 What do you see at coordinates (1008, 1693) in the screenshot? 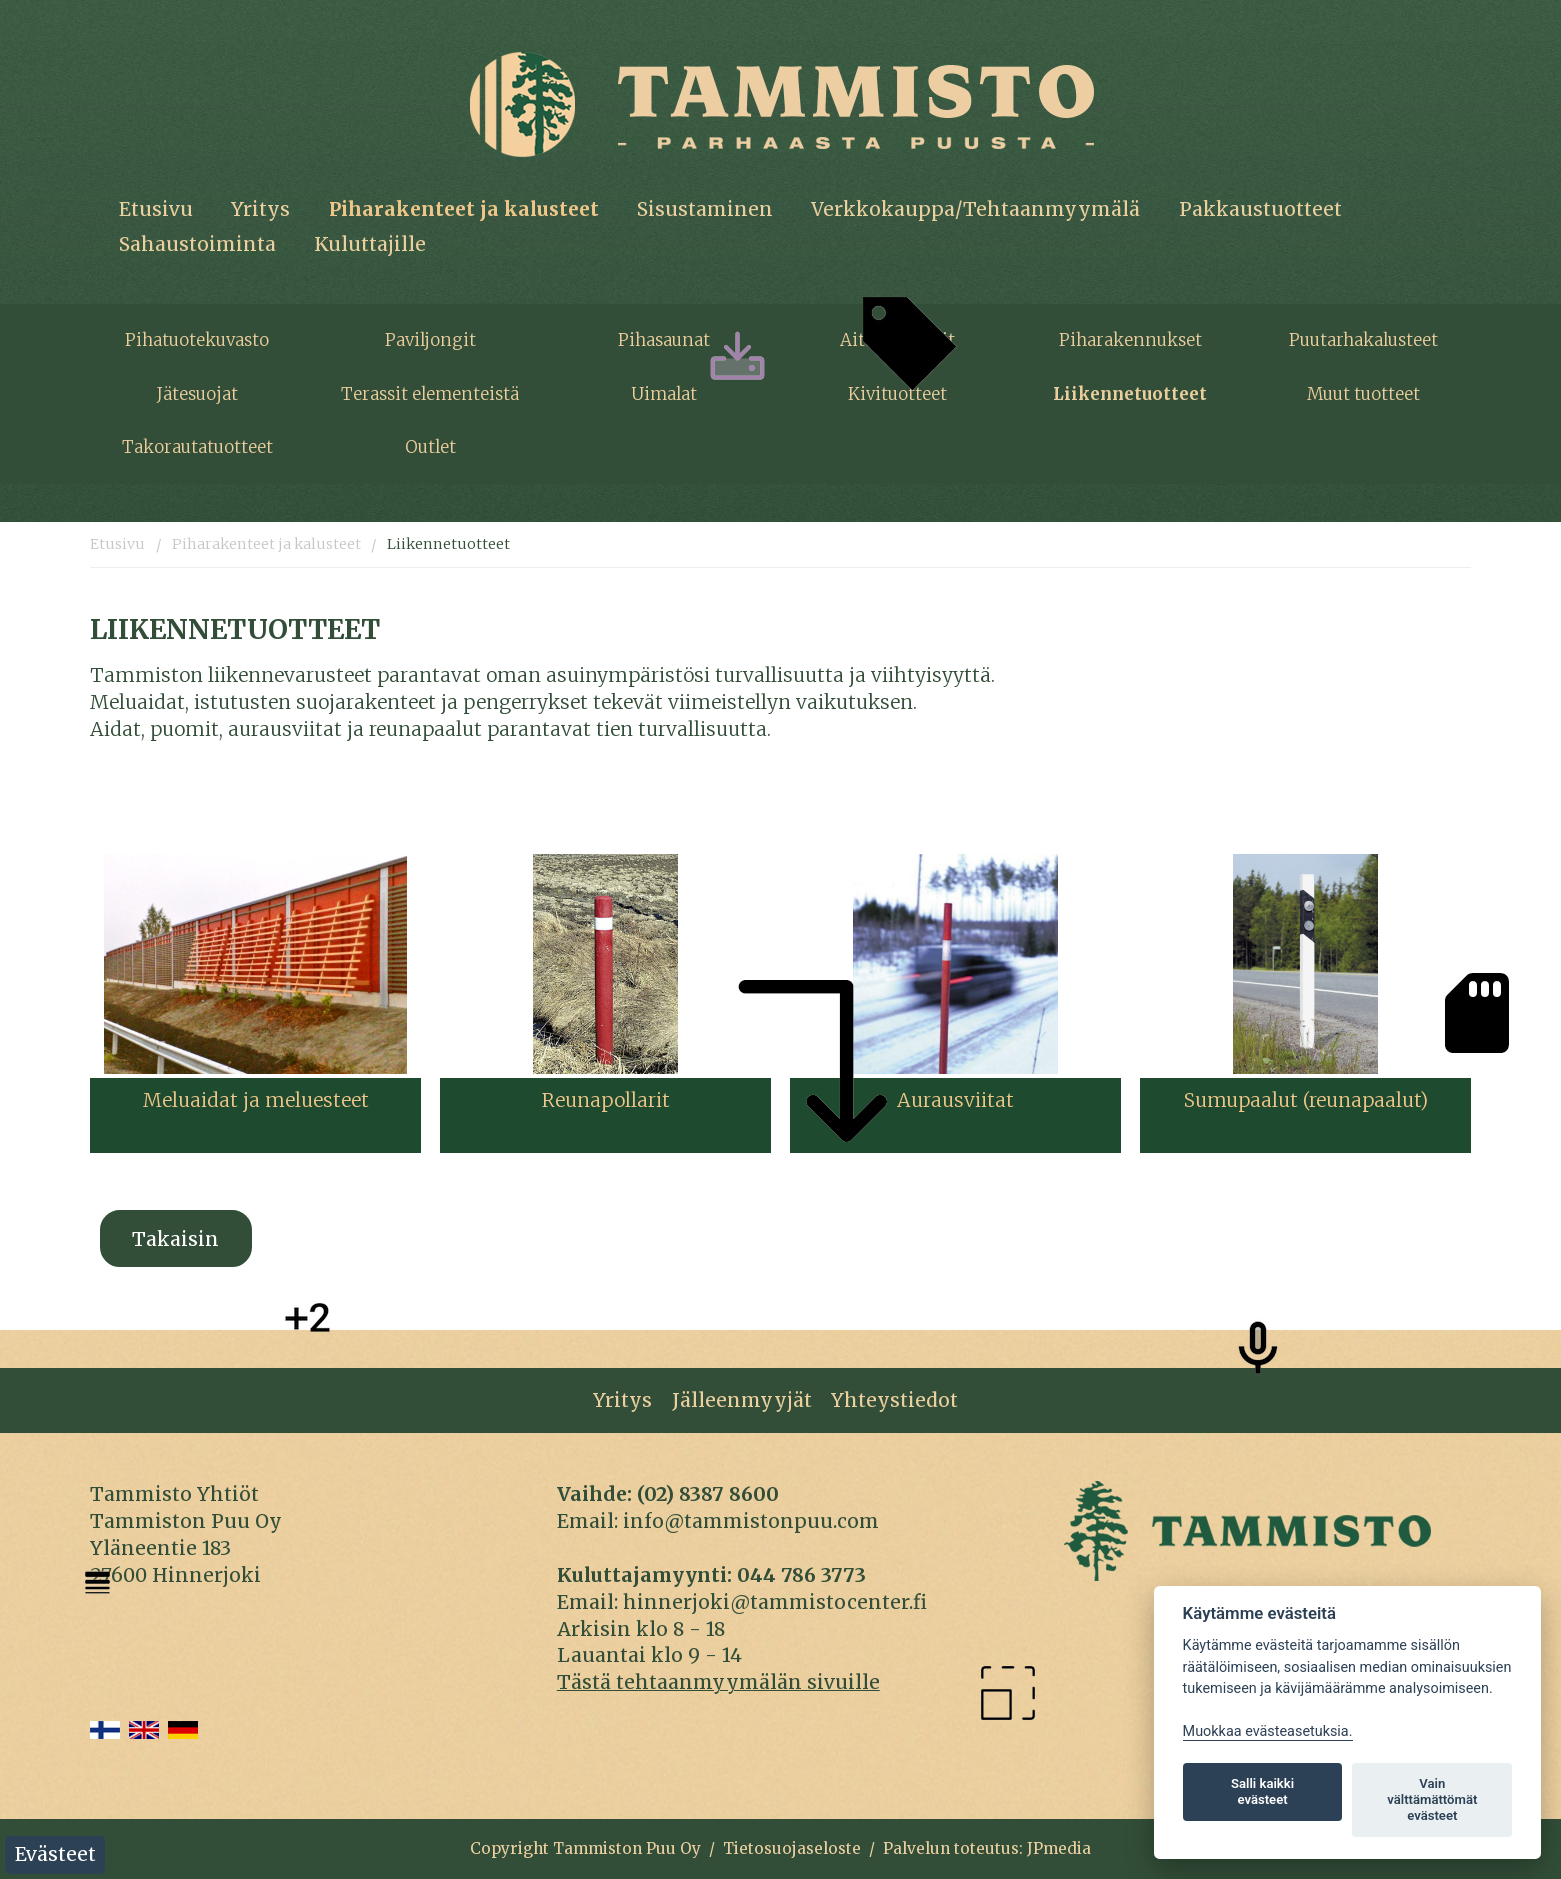
I see `resize a window or element` at bounding box center [1008, 1693].